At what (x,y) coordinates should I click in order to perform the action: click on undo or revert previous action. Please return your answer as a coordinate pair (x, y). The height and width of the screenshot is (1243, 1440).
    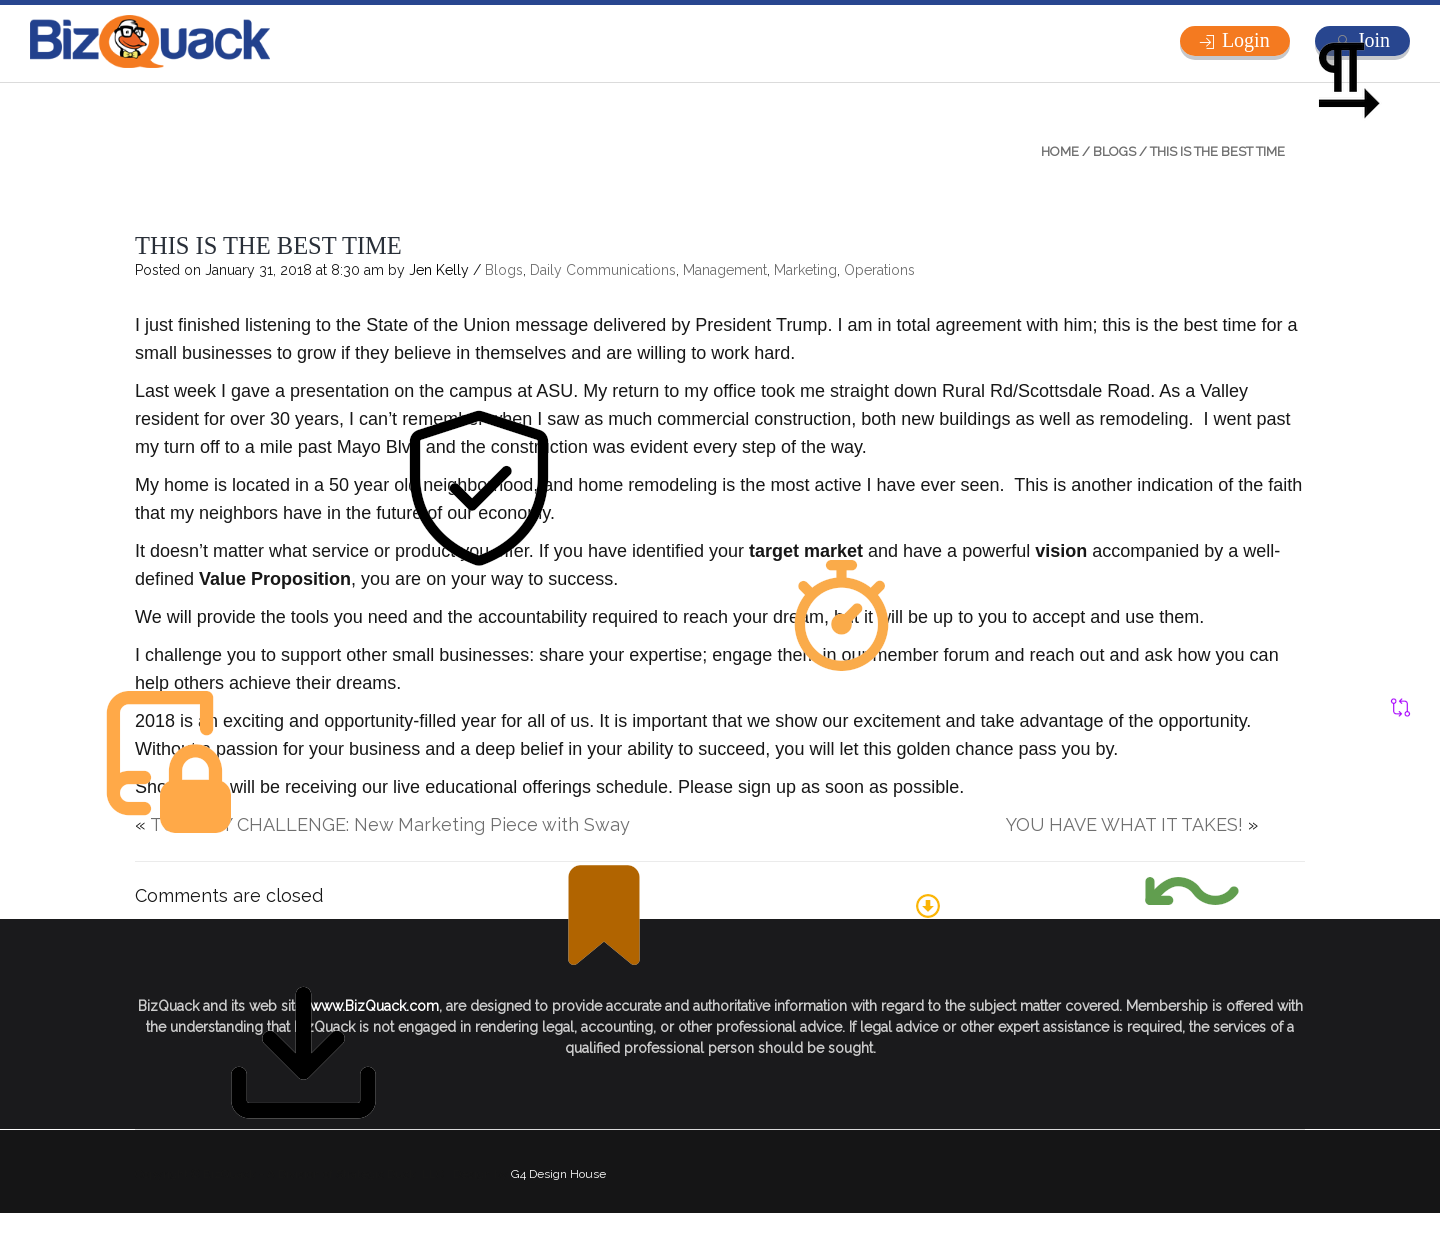
    Looking at the image, I should click on (1192, 891).